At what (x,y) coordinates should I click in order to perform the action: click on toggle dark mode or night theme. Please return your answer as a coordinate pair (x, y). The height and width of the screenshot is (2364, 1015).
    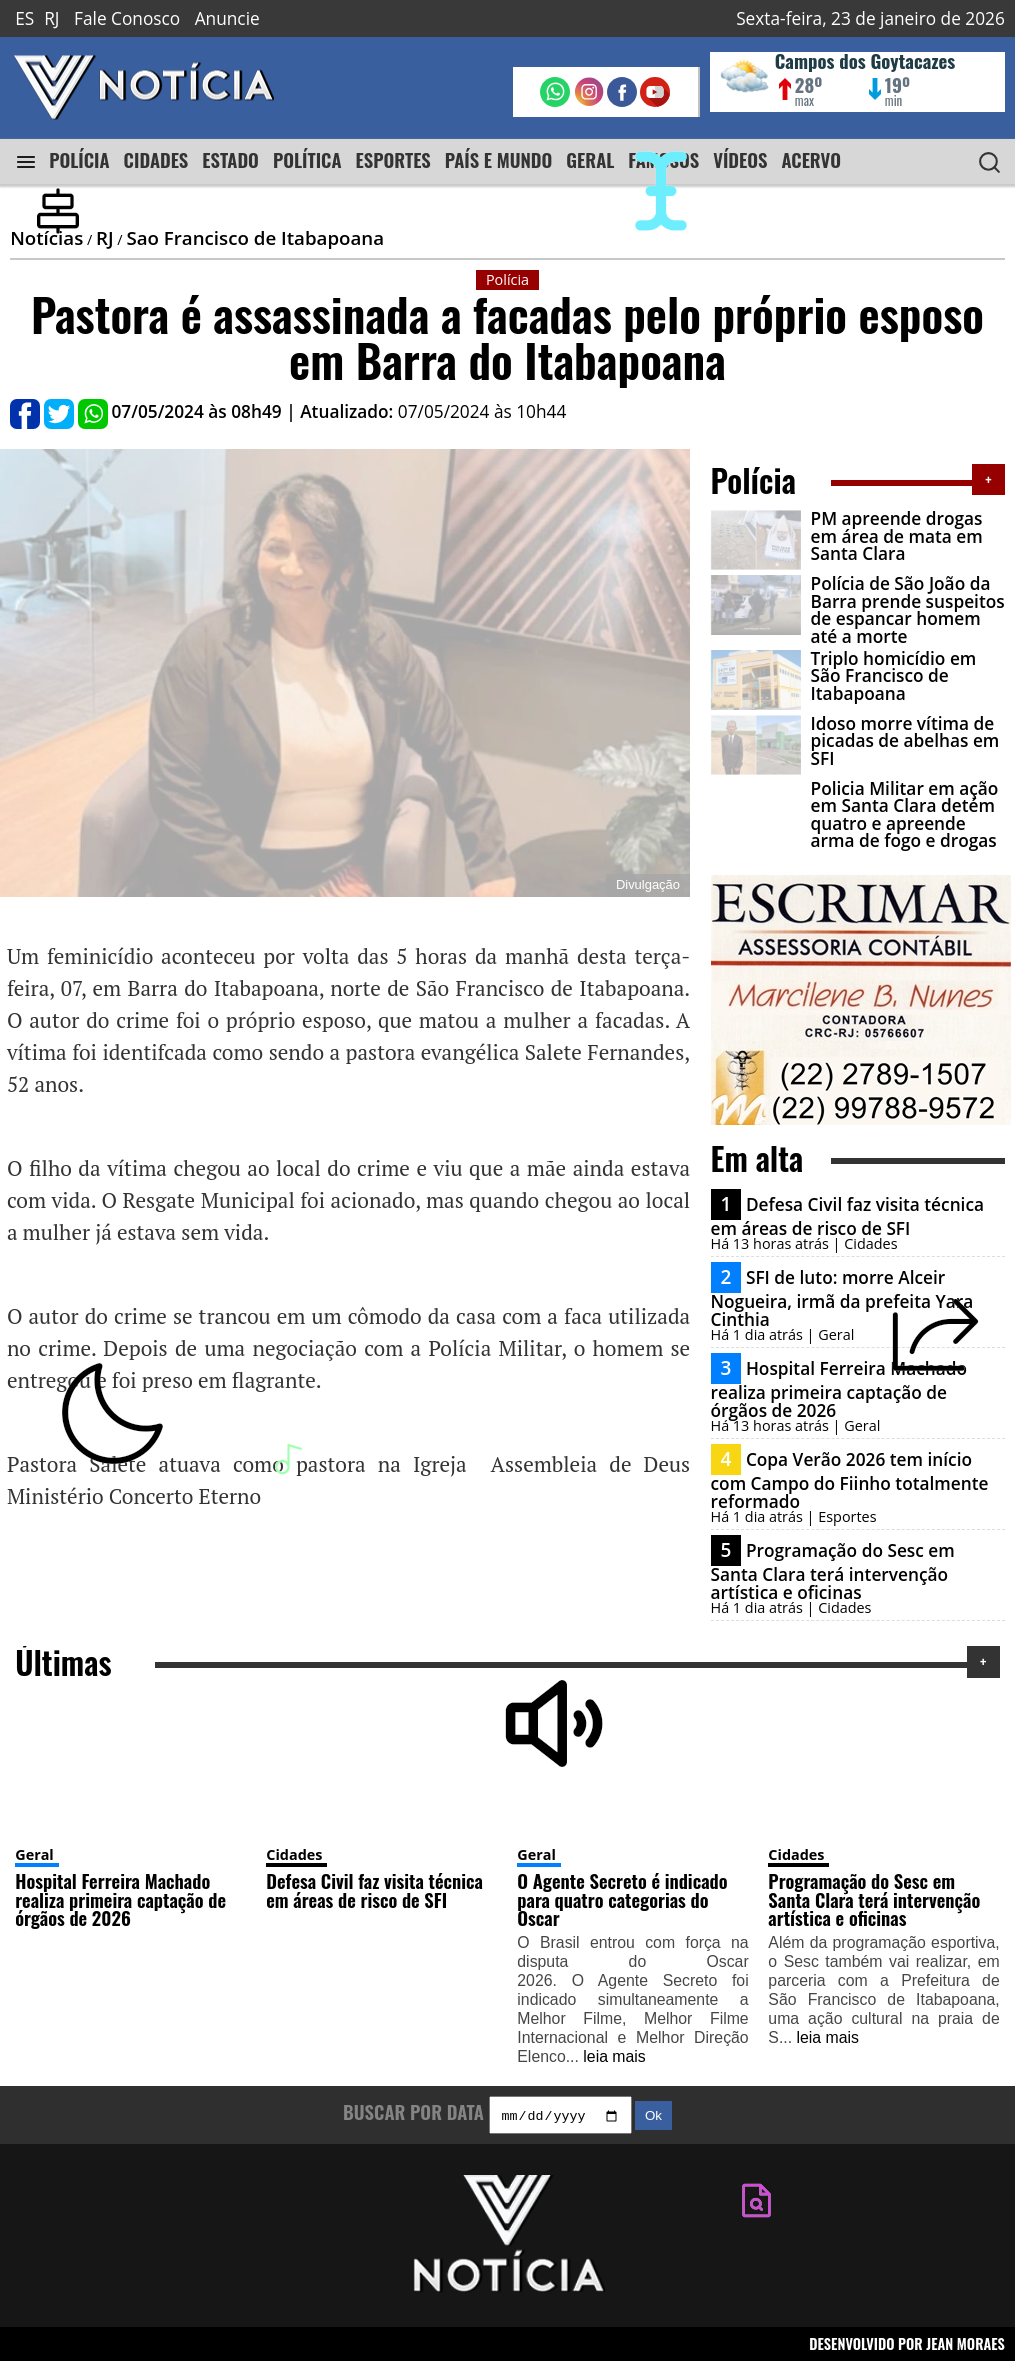
    Looking at the image, I should click on (109, 1416).